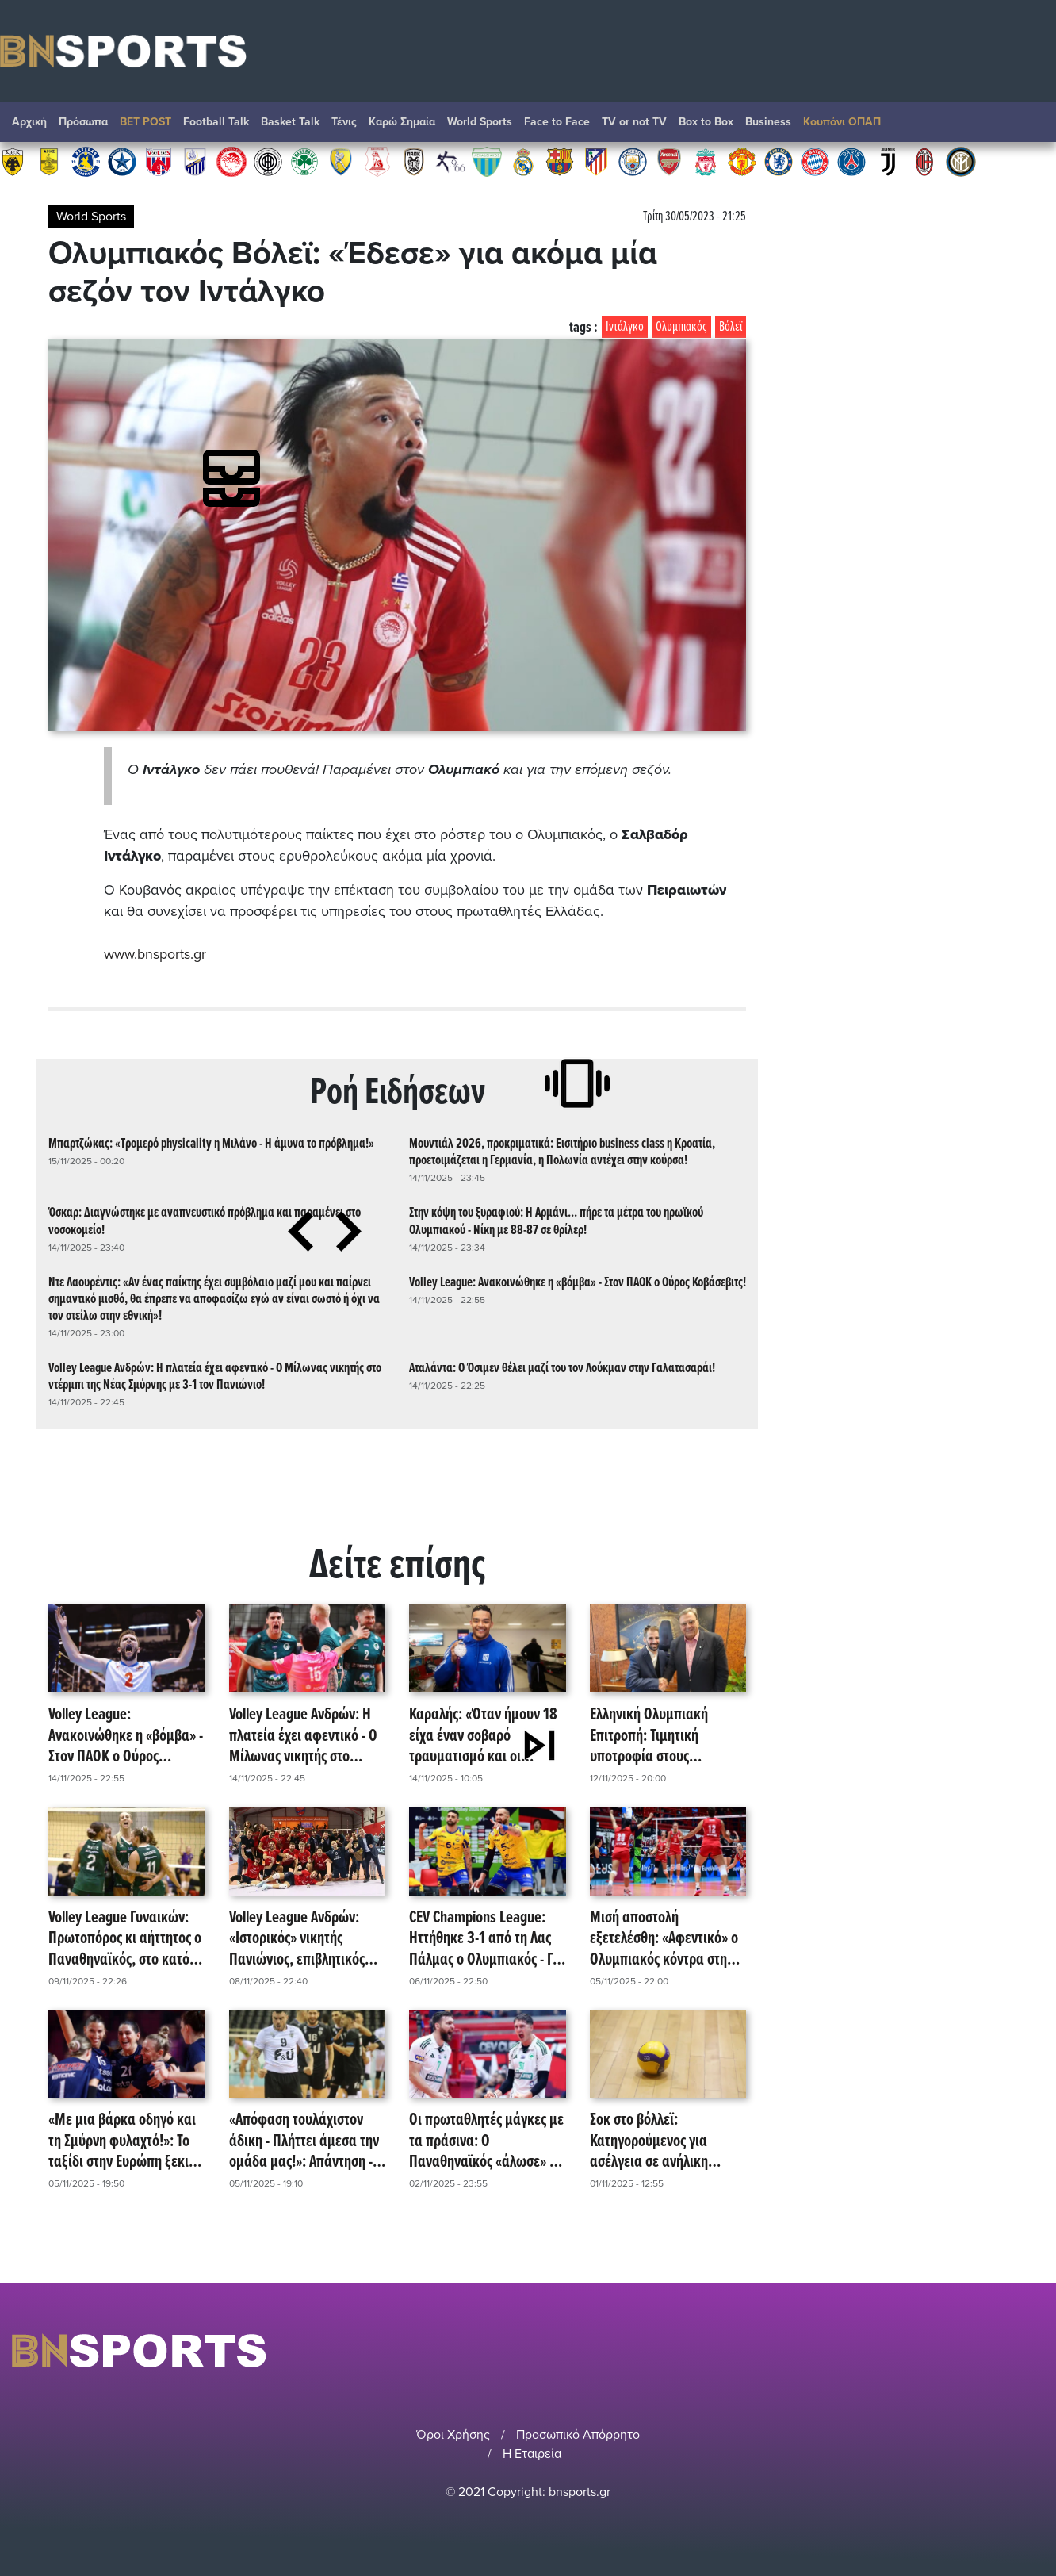 The height and width of the screenshot is (2576, 1056). Describe the element at coordinates (577, 1083) in the screenshot. I see `enable vibration mode for notifications` at that location.